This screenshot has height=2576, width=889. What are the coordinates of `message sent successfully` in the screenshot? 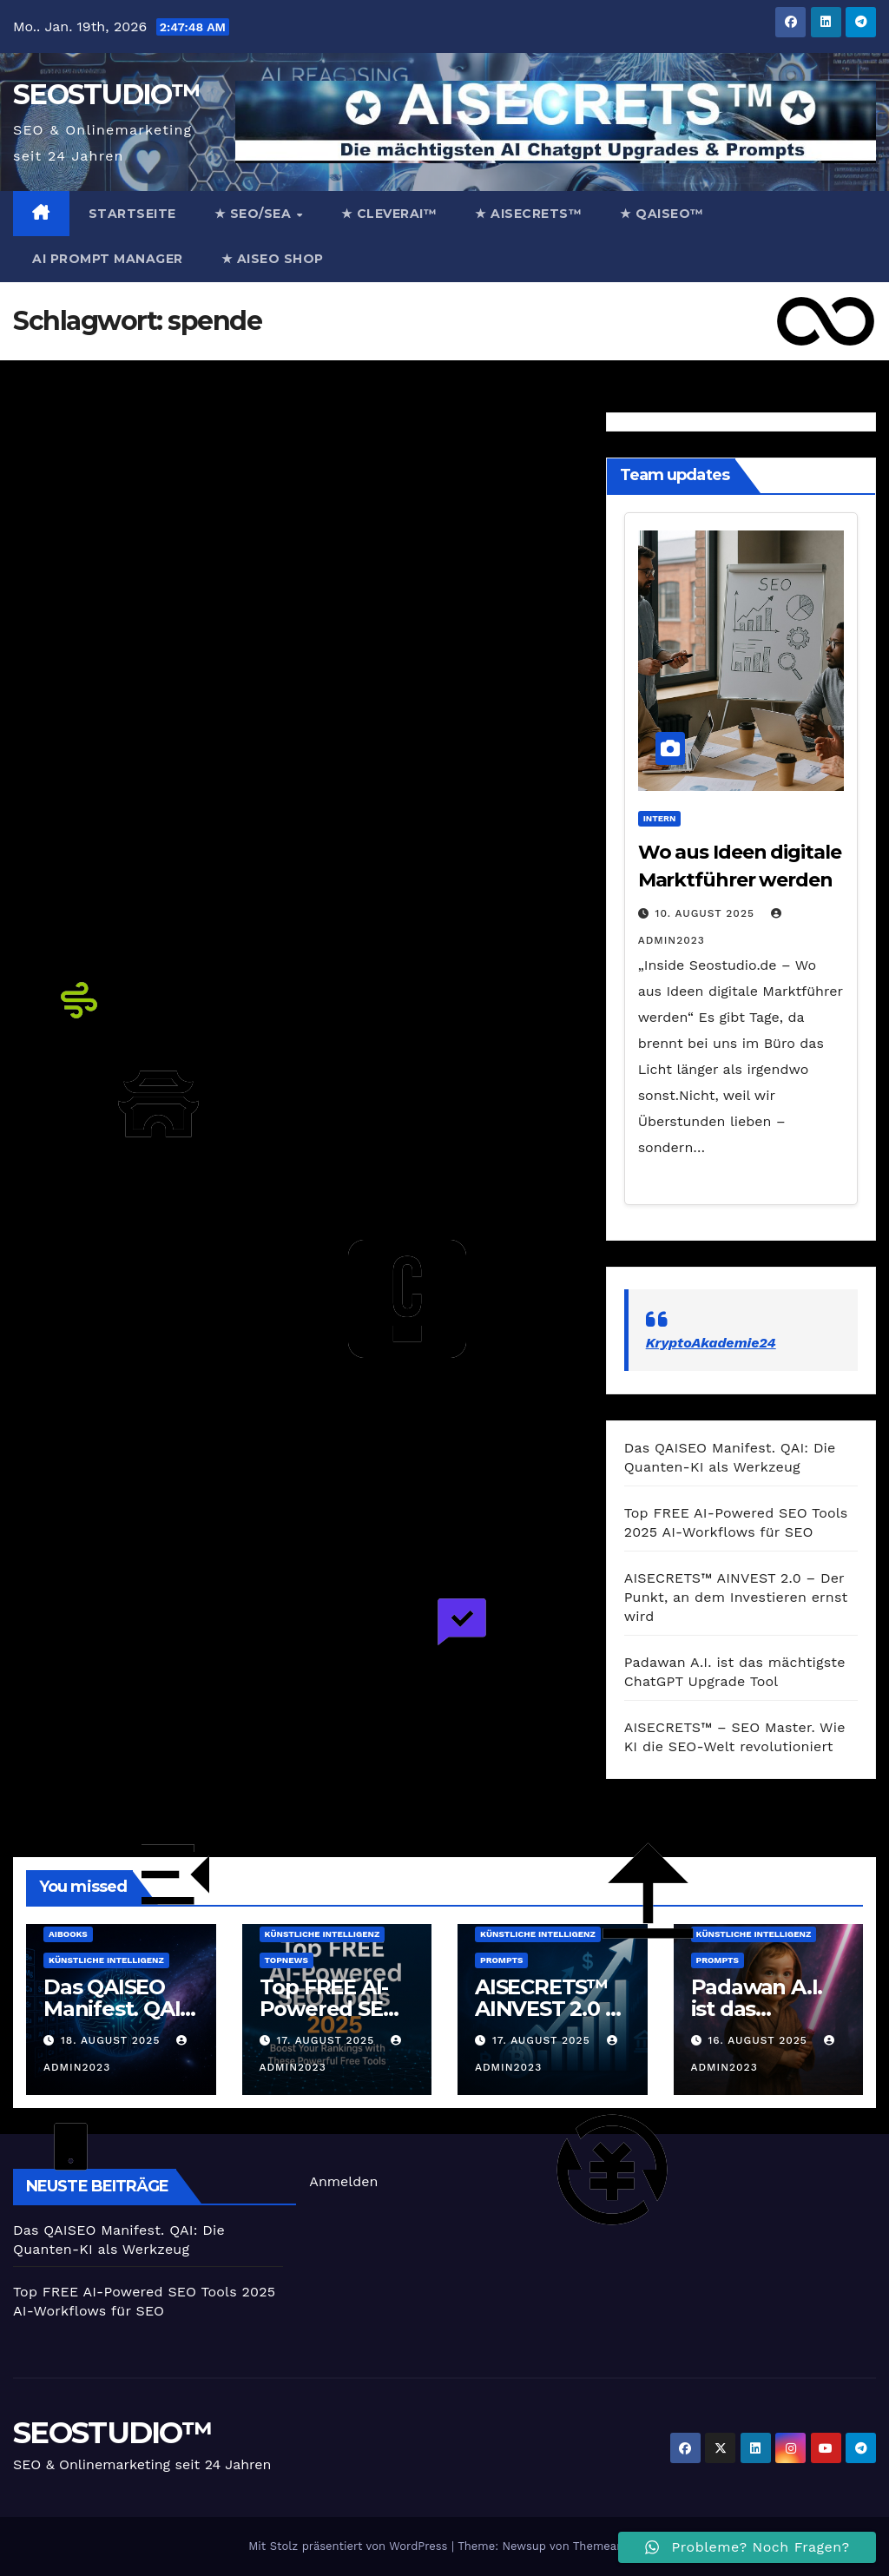 It's located at (462, 1620).